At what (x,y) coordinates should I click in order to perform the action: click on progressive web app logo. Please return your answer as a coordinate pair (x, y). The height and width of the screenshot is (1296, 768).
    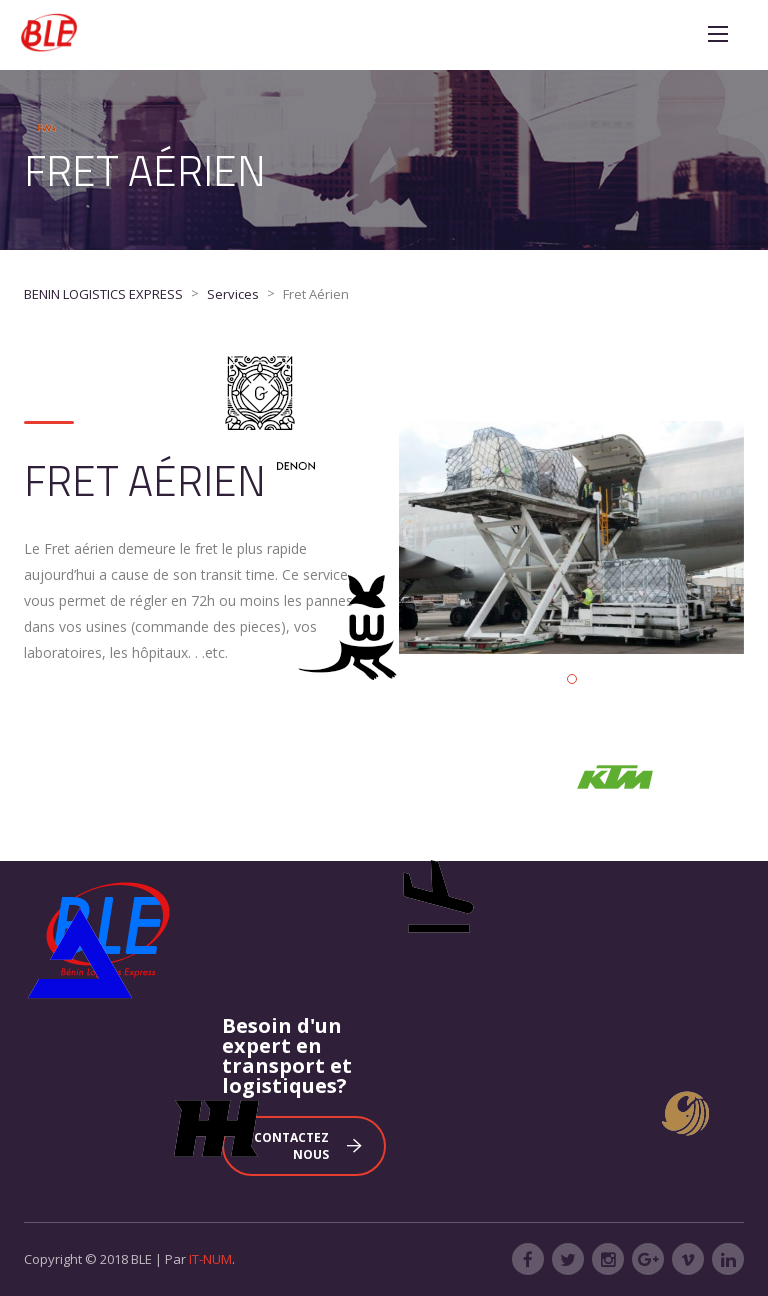
    Looking at the image, I should click on (47, 128).